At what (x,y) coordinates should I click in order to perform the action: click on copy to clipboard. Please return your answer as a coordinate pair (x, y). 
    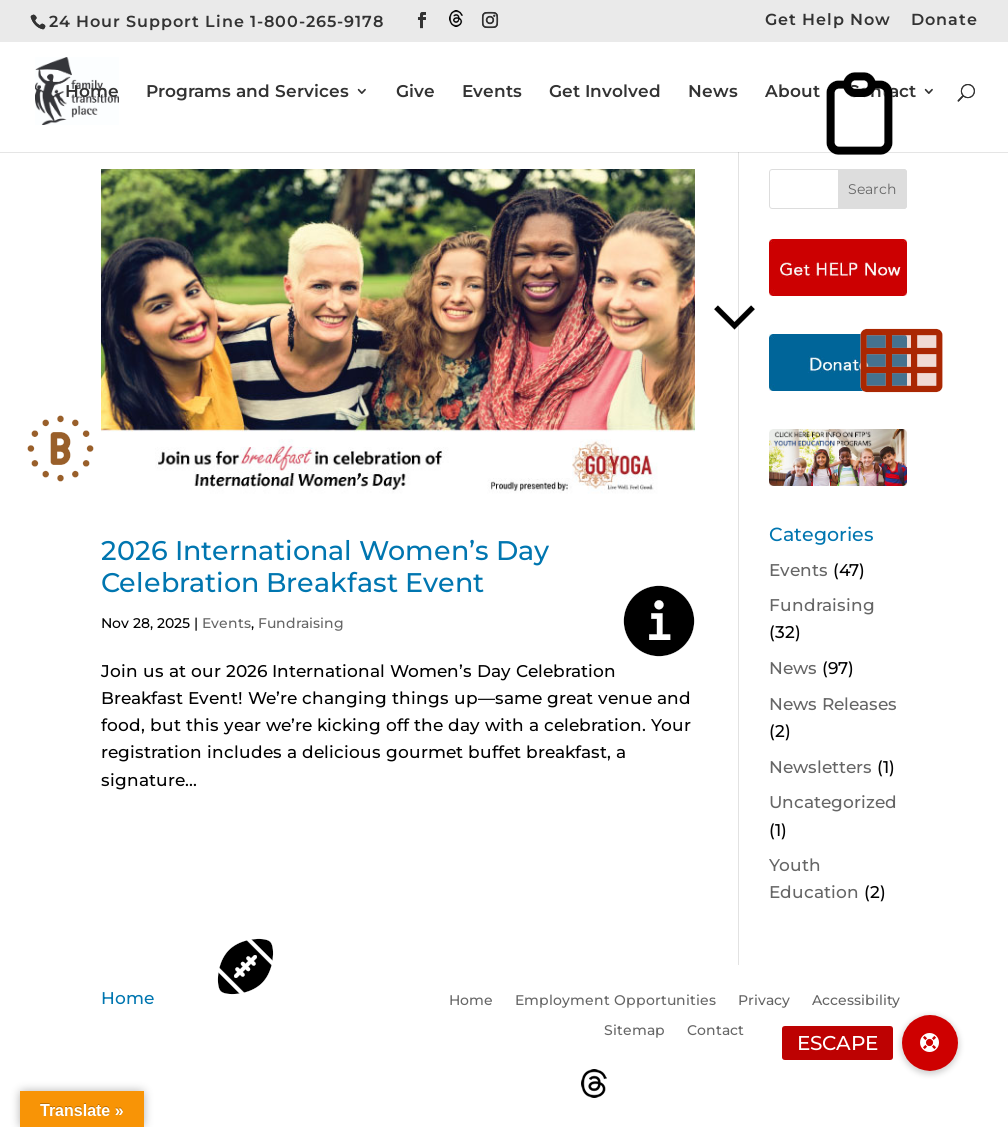
    Looking at the image, I should click on (859, 113).